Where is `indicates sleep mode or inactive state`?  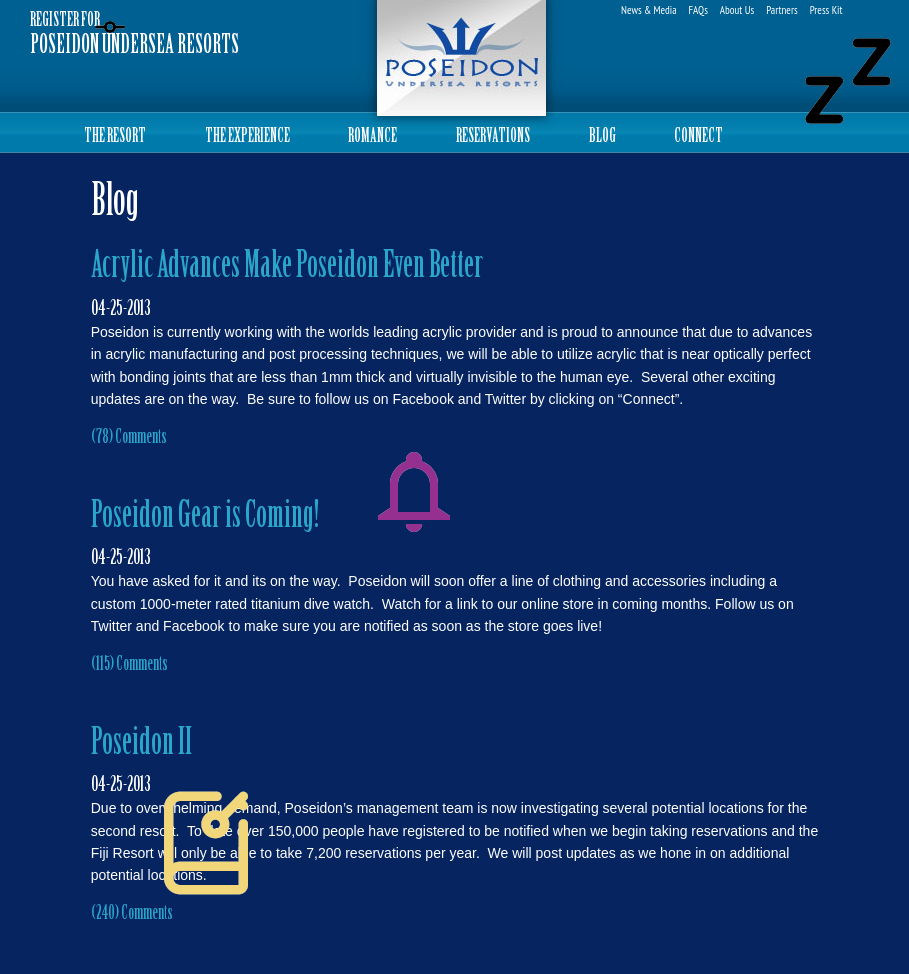
indicates sleep mode or inactive state is located at coordinates (848, 81).